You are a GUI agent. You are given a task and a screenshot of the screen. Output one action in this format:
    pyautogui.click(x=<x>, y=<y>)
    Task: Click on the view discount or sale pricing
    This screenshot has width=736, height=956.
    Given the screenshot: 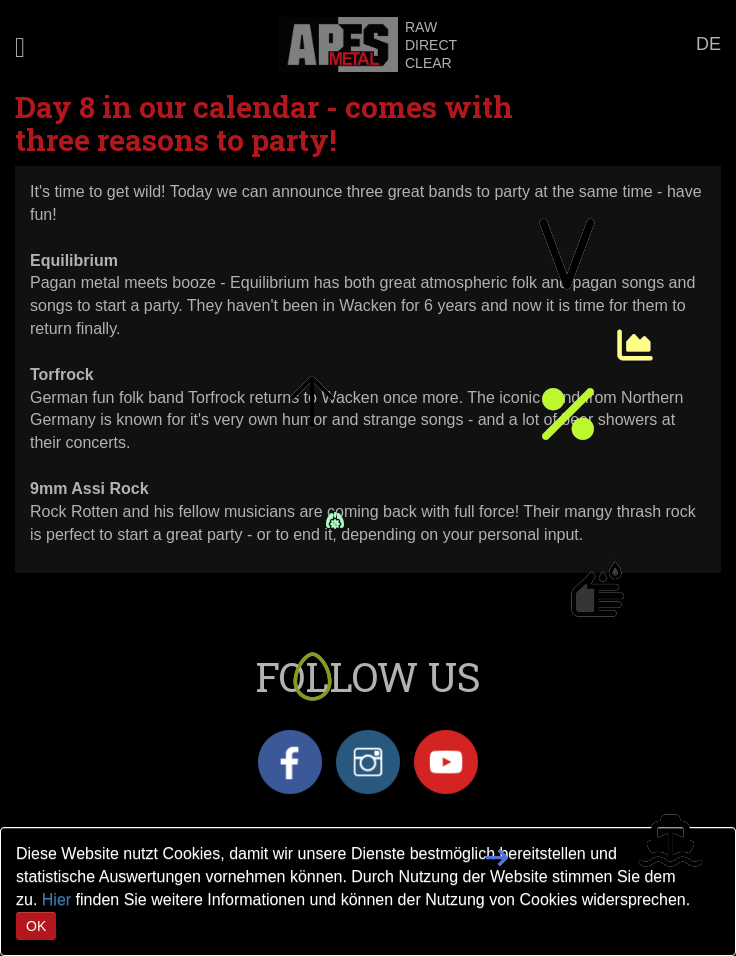 What is the action you would take?
    pyautogui.click(x=568, y=414)
    